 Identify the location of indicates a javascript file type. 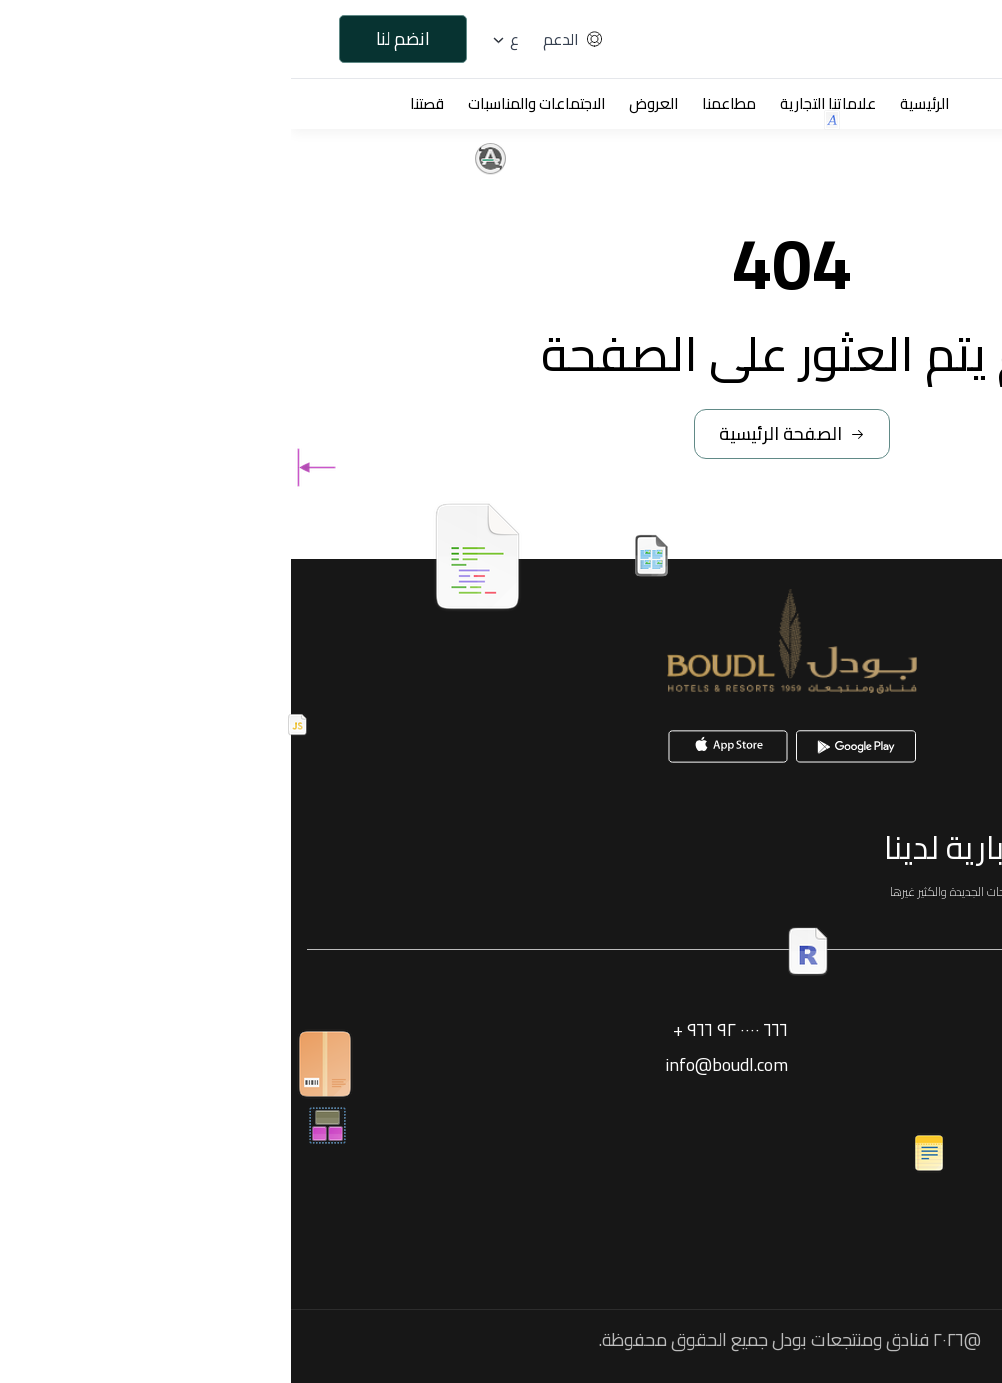
(297, 724).